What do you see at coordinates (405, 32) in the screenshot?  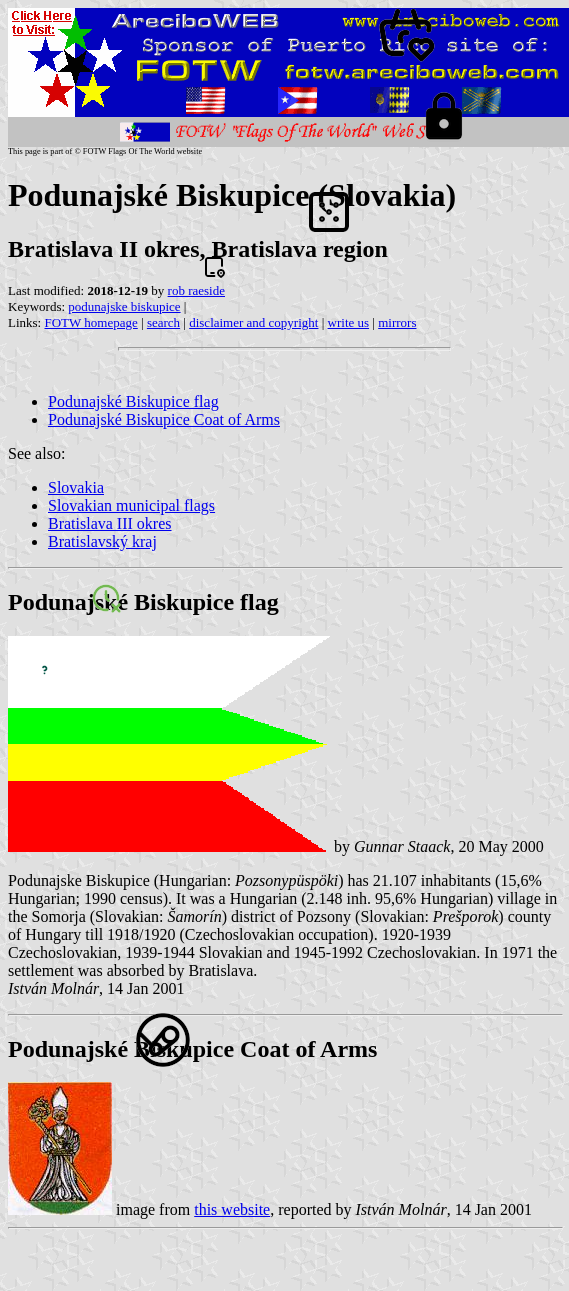 I see `add item to favorites or wishlist` at bounding box center [405, 32].